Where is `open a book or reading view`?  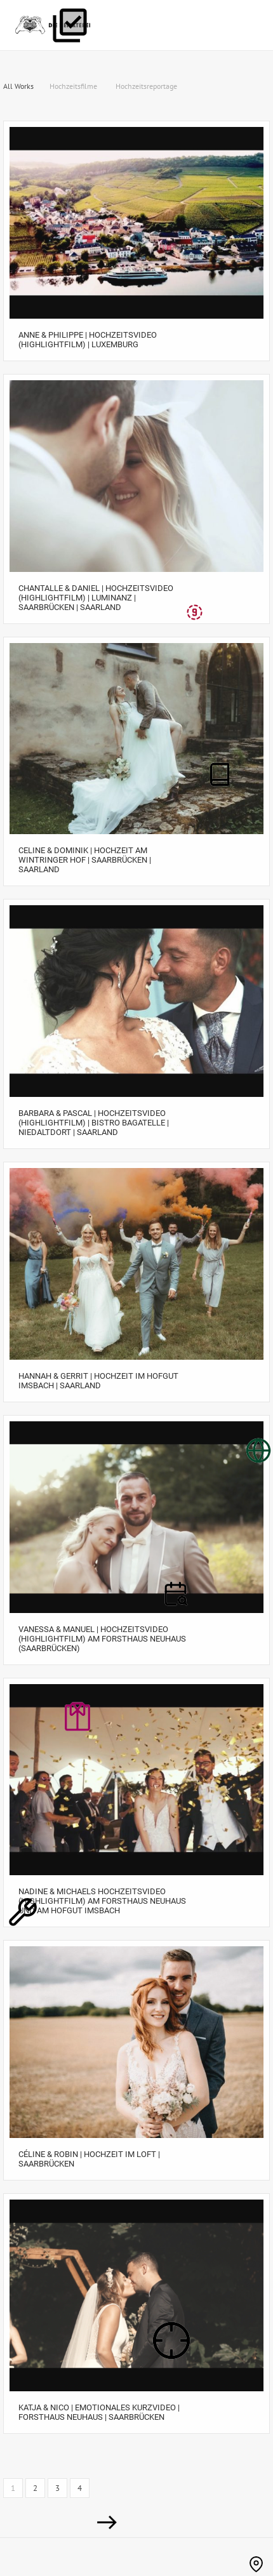
open a book or reading view is located at coordinates (220, 774).